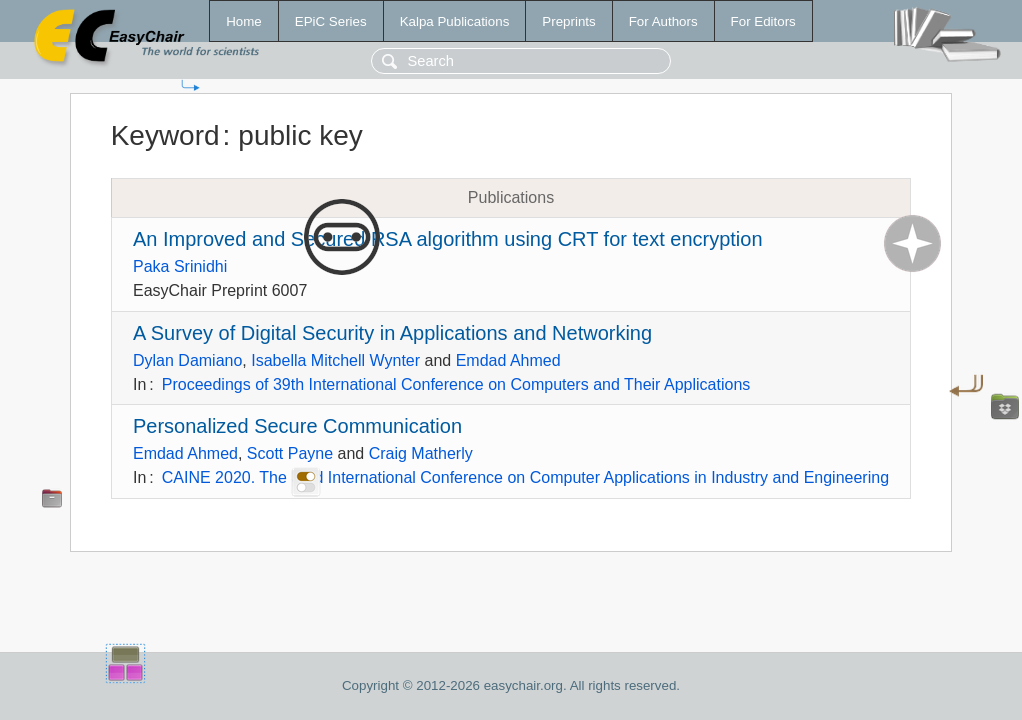  What do you see at coordinates (191, 84) in the screenshot?
I see `forward this email to another recipient` at bounding box center [191, 84].